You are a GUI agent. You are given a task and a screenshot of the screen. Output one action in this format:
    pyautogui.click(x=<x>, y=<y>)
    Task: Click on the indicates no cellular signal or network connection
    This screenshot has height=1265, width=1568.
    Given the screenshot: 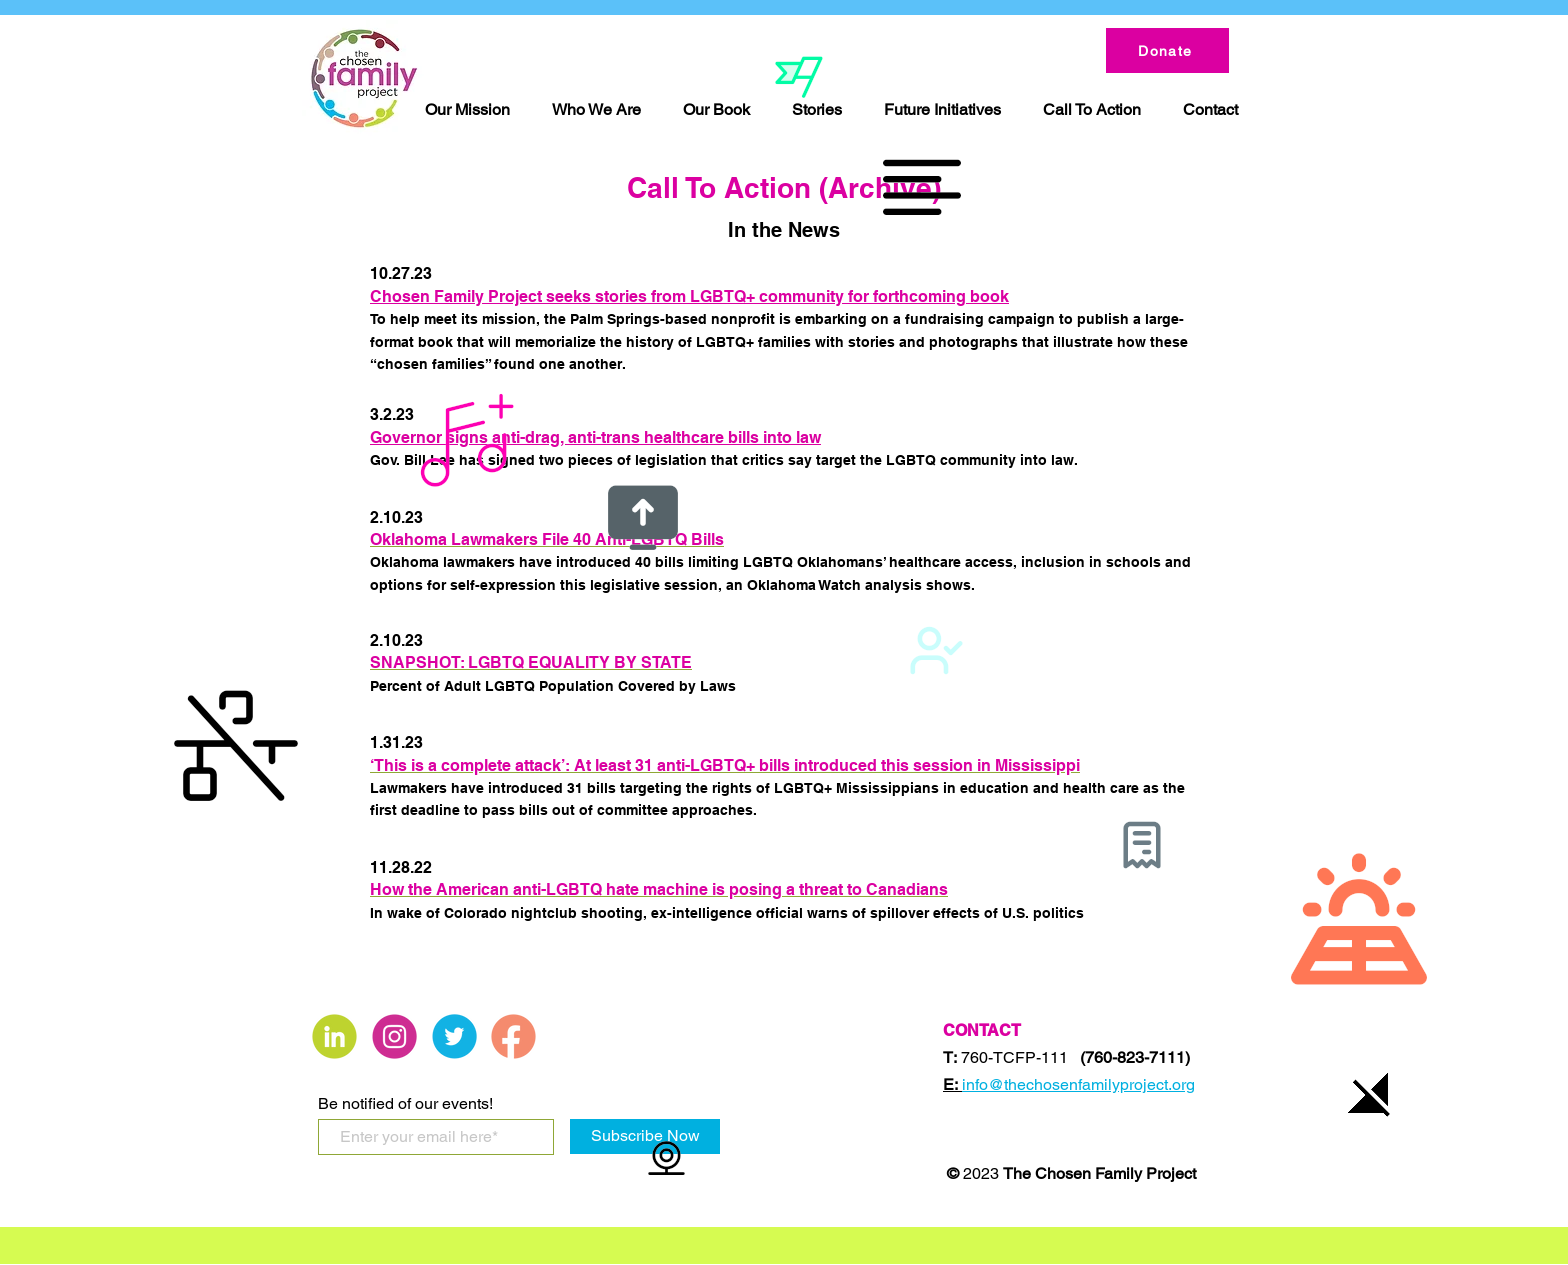 What is the action you would take?
    pyautogui.click(x=1370, y=1095)
    